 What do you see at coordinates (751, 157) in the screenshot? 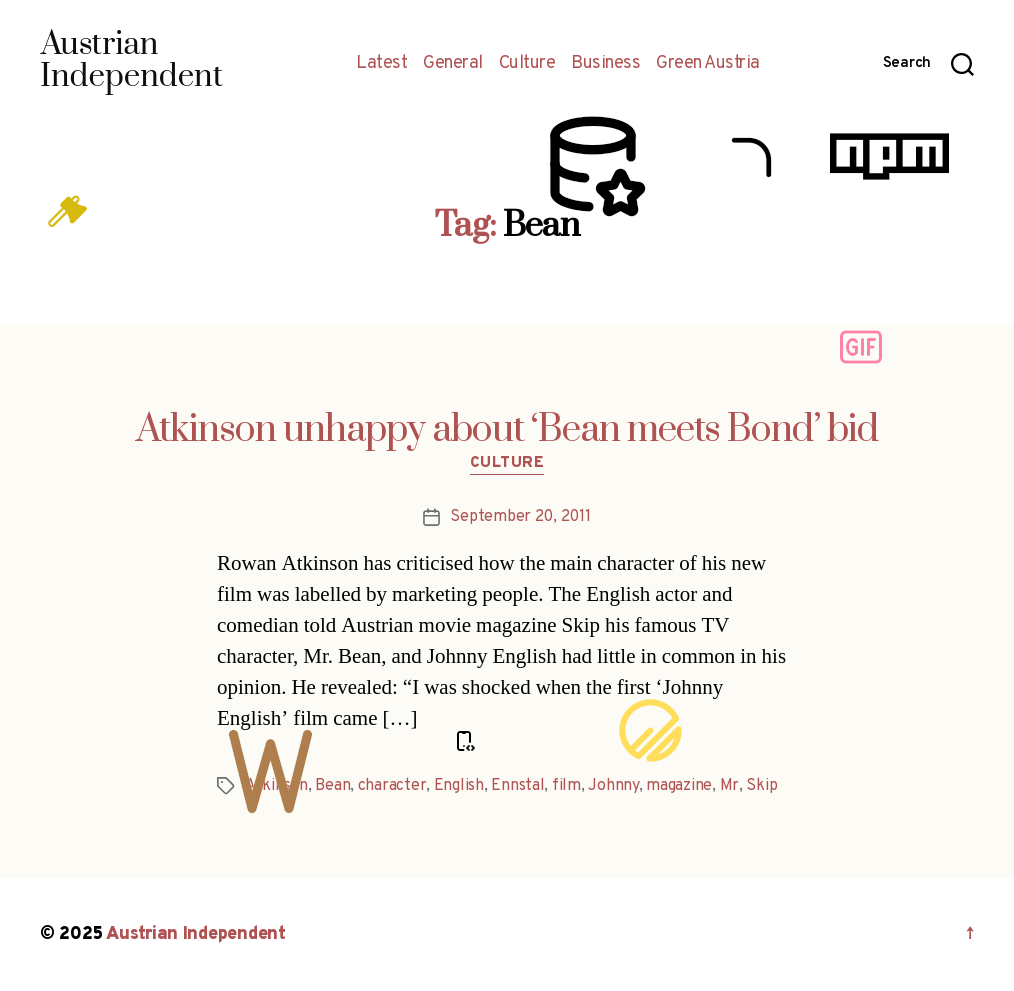
I see `set top-right corner radius` at bounding box center [751, 157].